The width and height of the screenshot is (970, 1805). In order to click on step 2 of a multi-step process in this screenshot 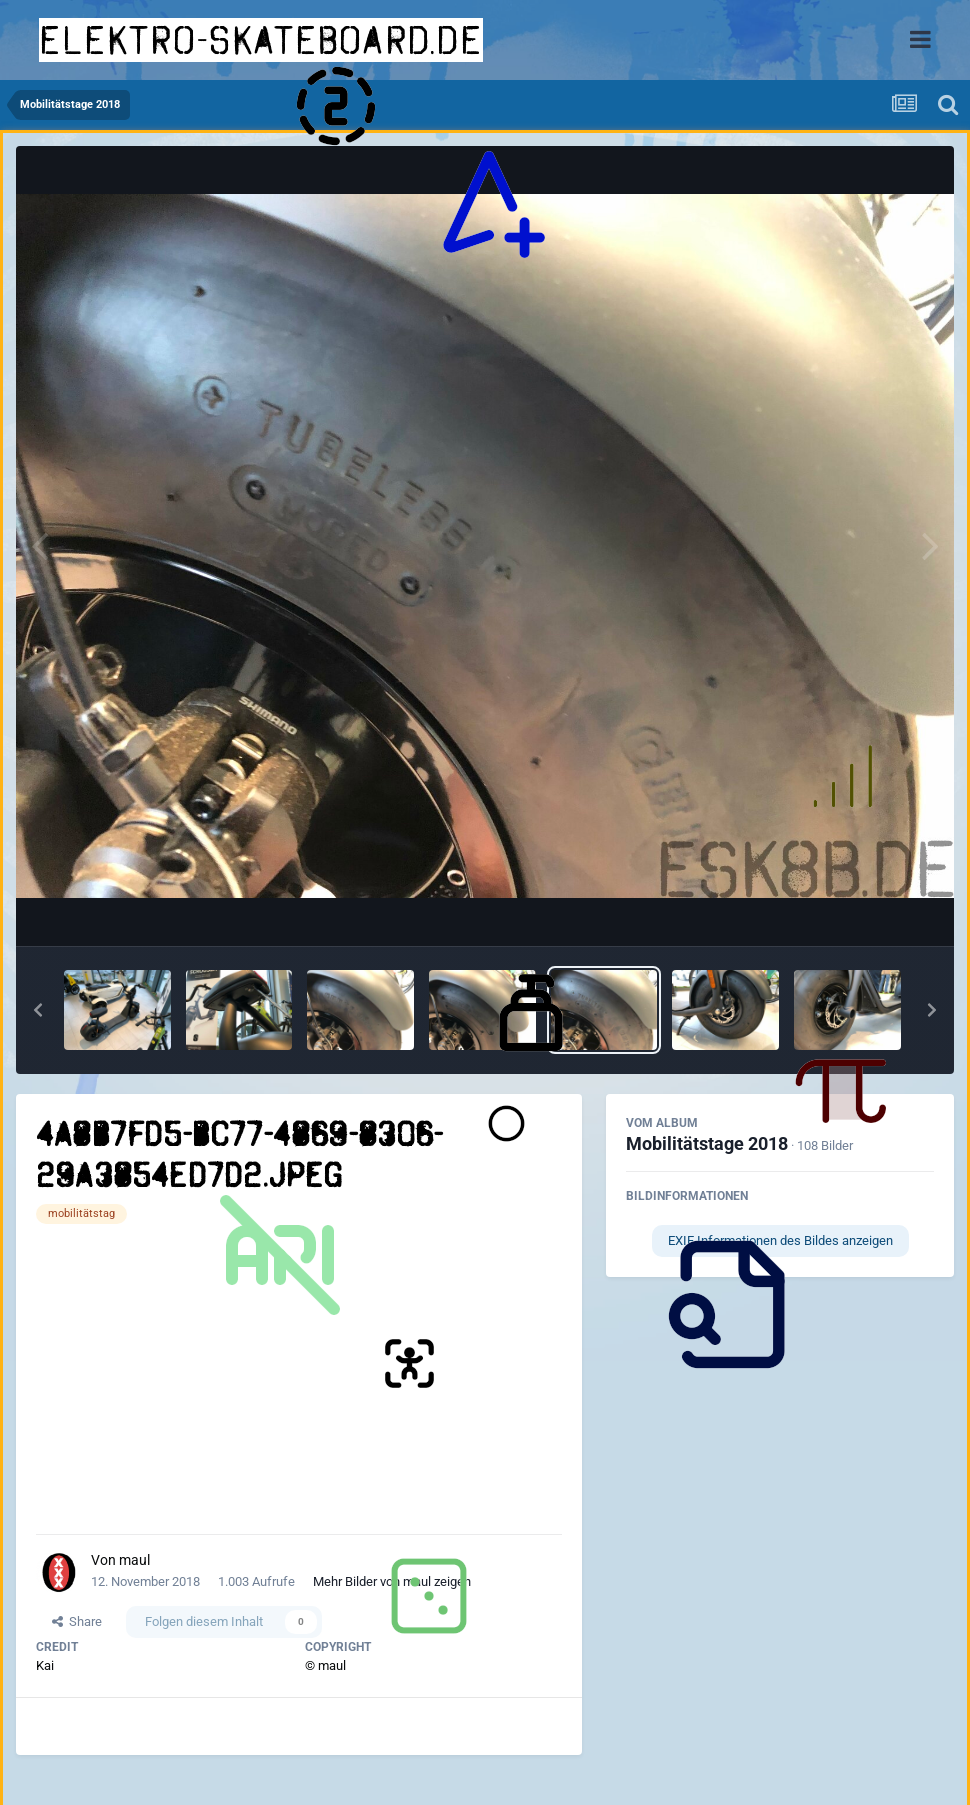, I will do `click(336, 106)`.